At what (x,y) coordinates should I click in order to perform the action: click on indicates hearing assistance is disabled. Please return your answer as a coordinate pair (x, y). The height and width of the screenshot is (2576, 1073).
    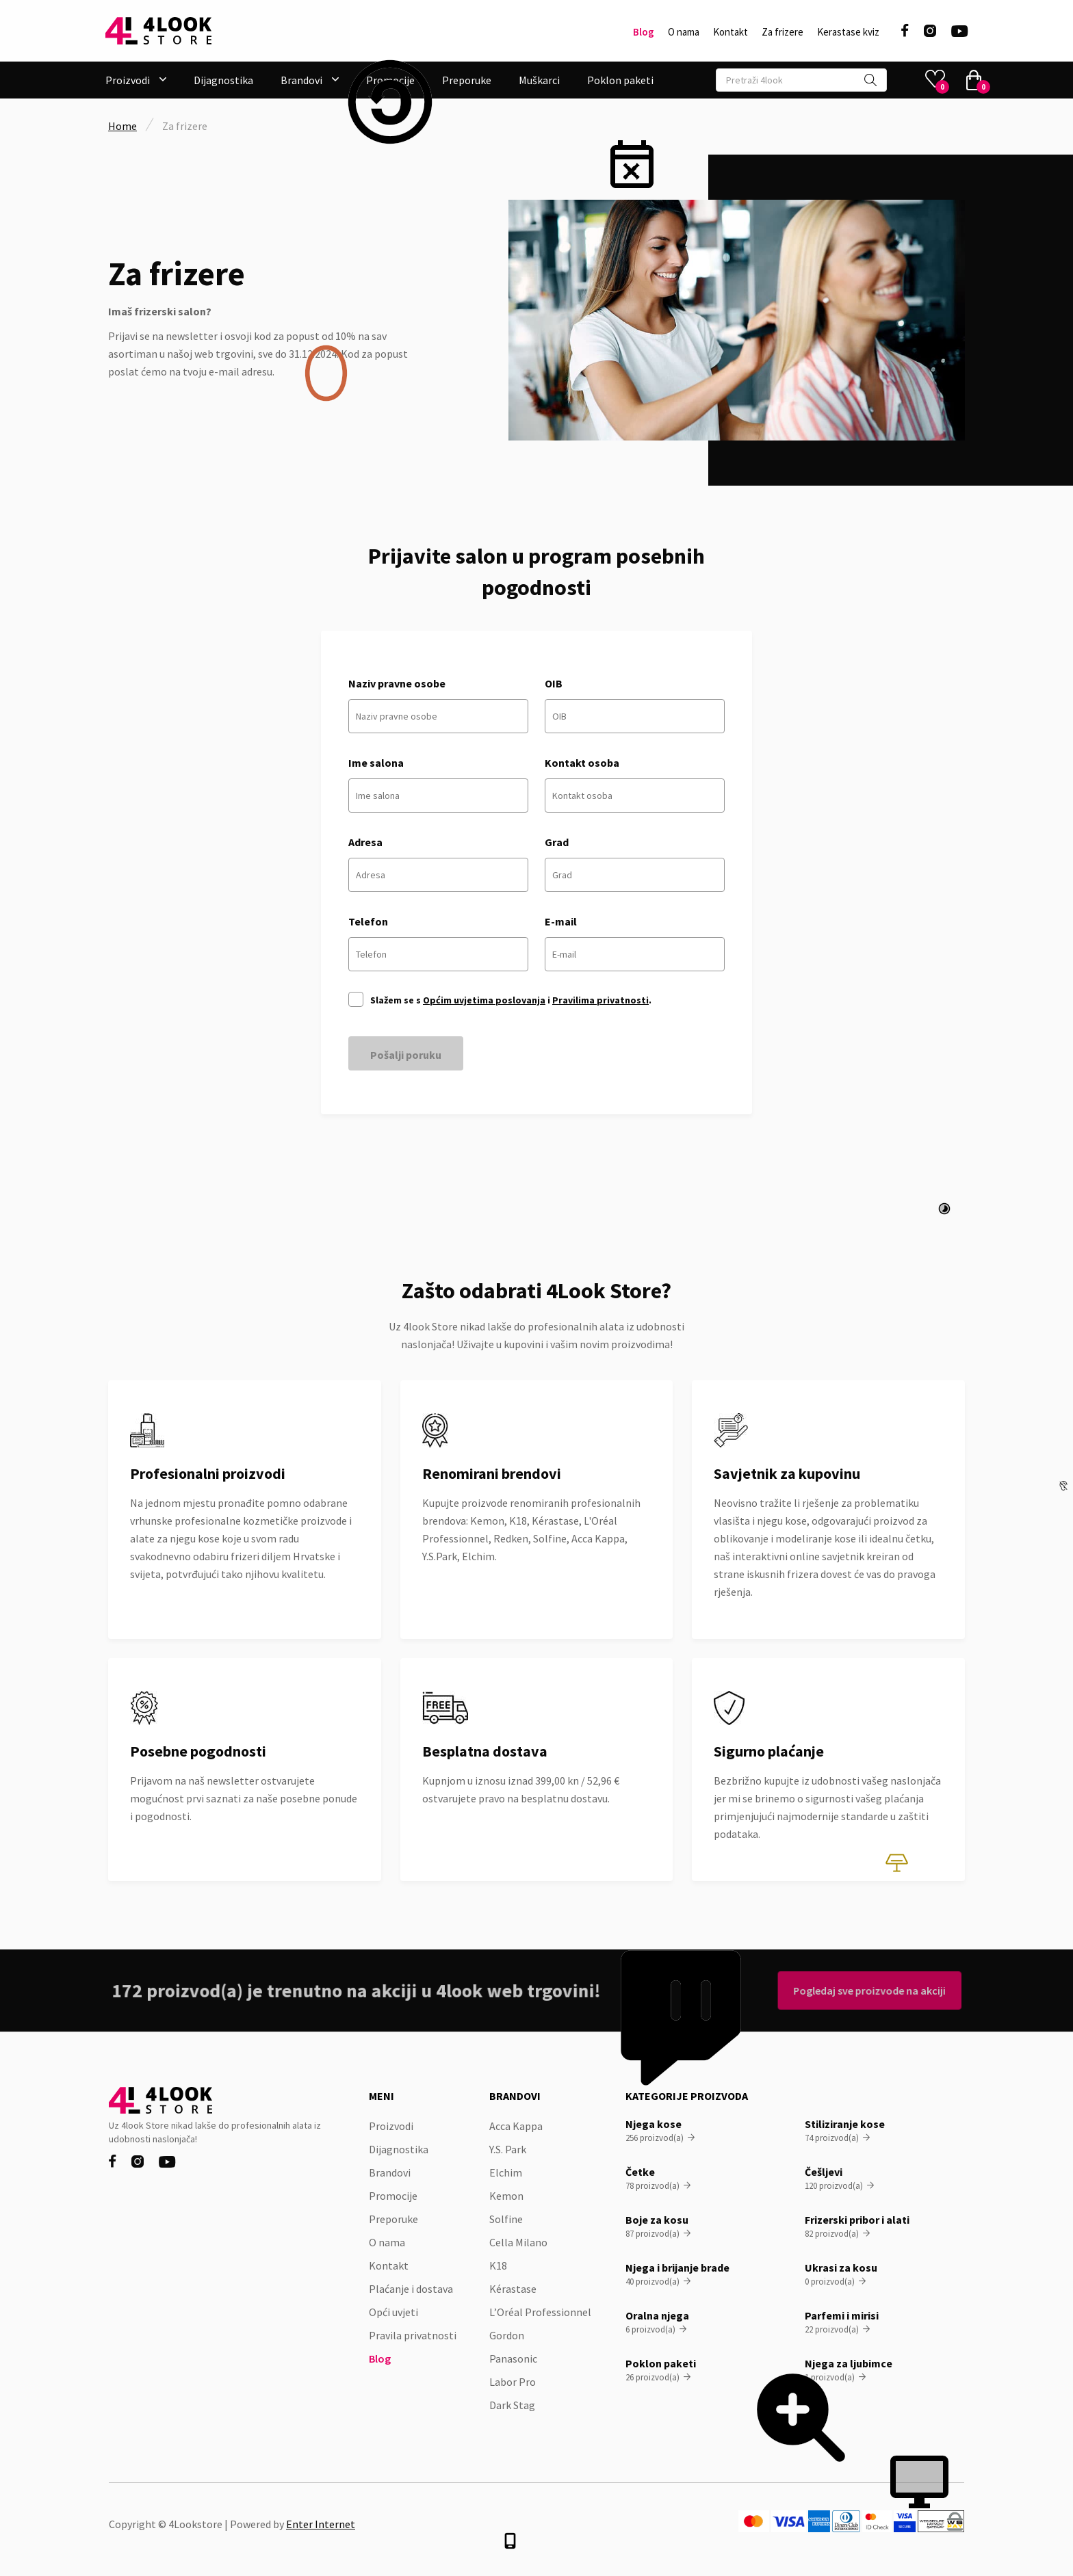
    Looking at the image, I should click on (1063, 1486).